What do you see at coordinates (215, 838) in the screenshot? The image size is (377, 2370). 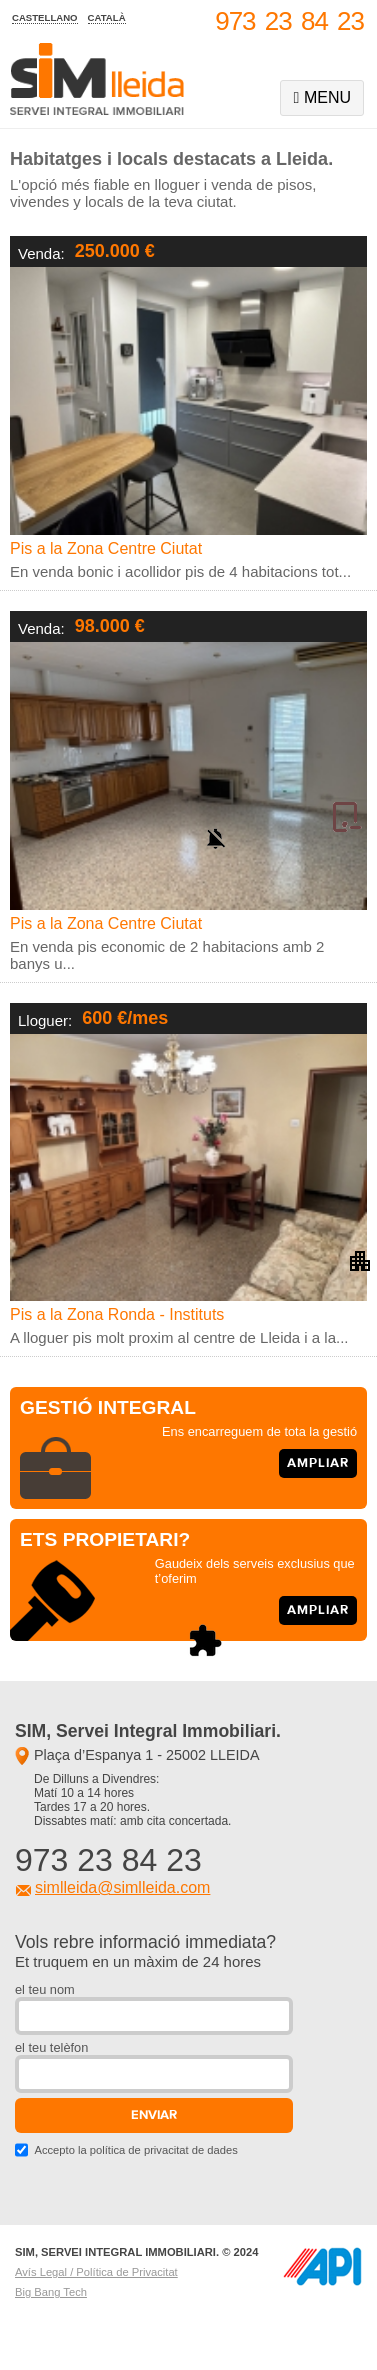 I see `mute or disable notifications` at bounding box center [215, 838].